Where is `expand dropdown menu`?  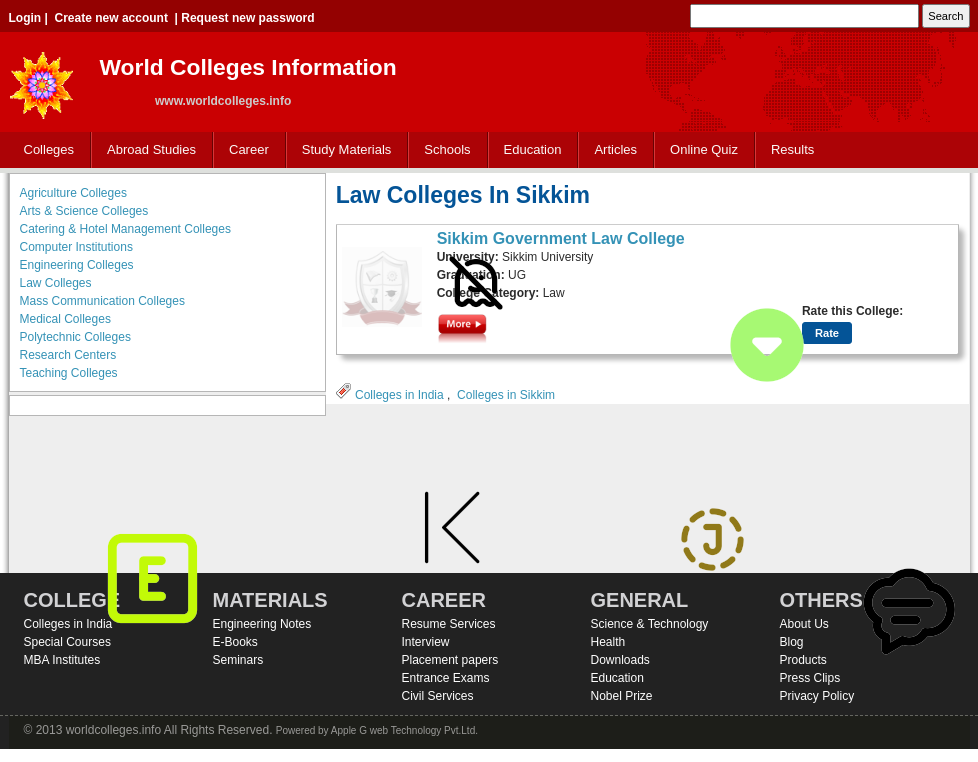
expand dropdown menu is located at coordinates (767, 345).